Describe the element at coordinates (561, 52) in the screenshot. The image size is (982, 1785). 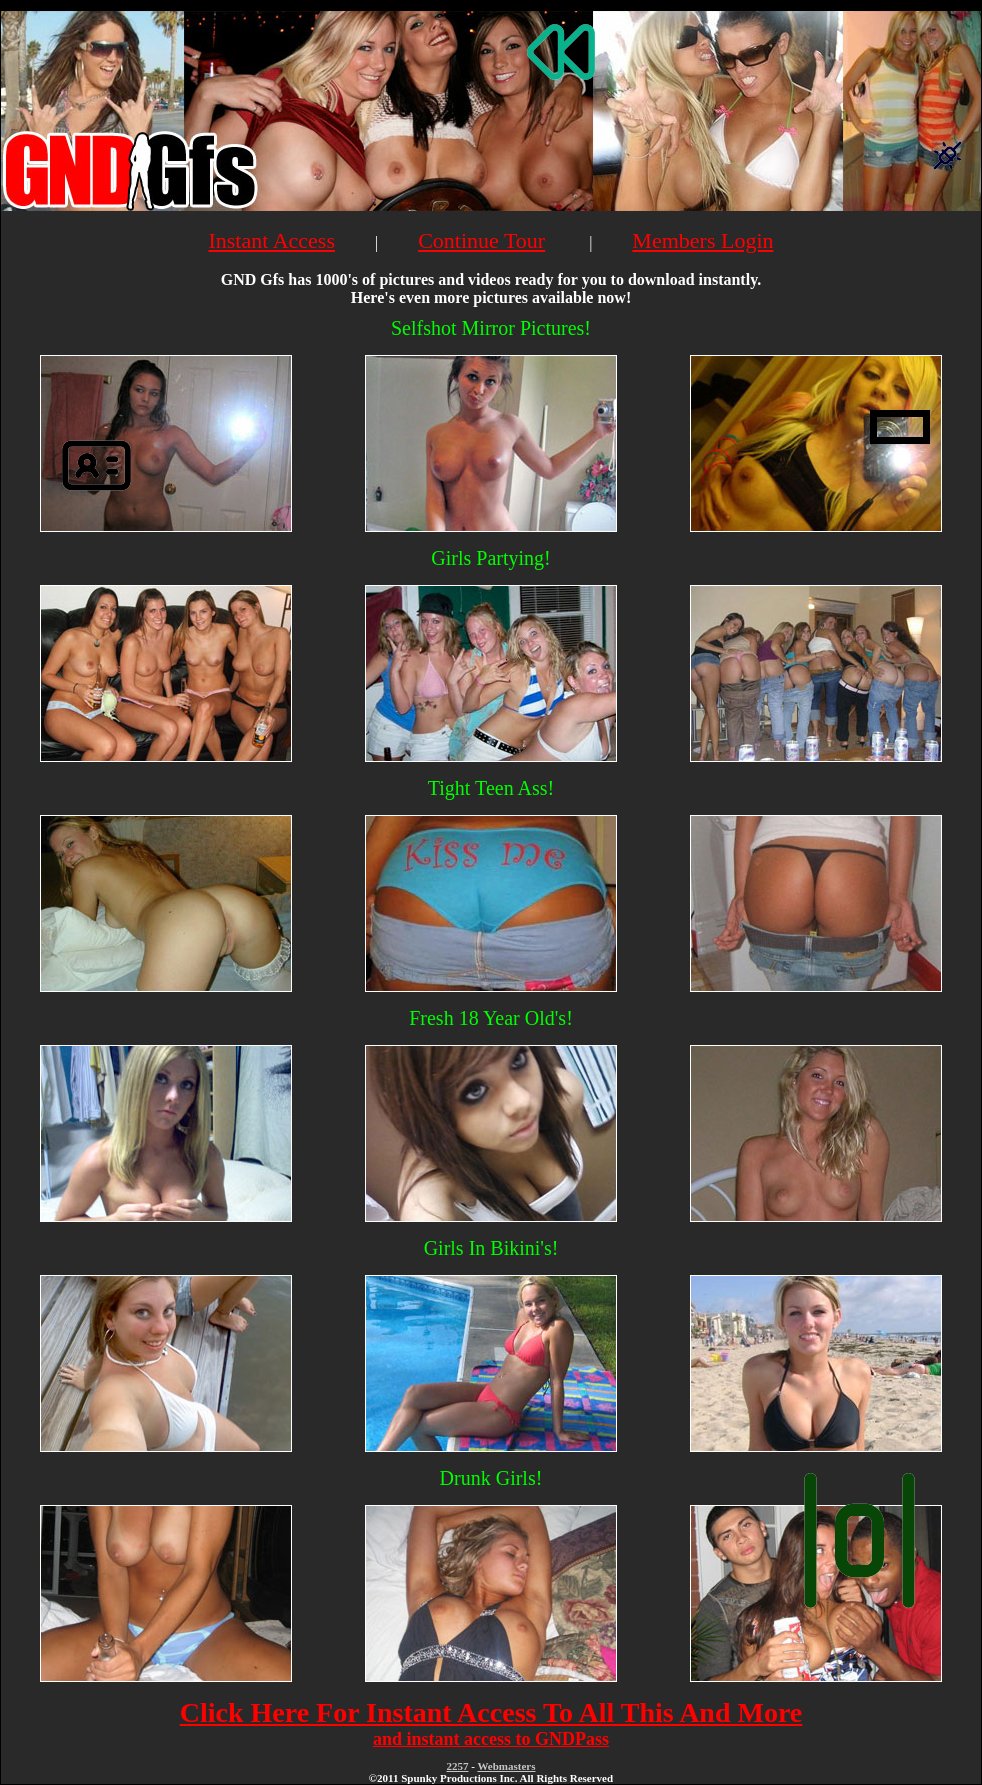
I see `rewind or skip backward in media playback` at that location.